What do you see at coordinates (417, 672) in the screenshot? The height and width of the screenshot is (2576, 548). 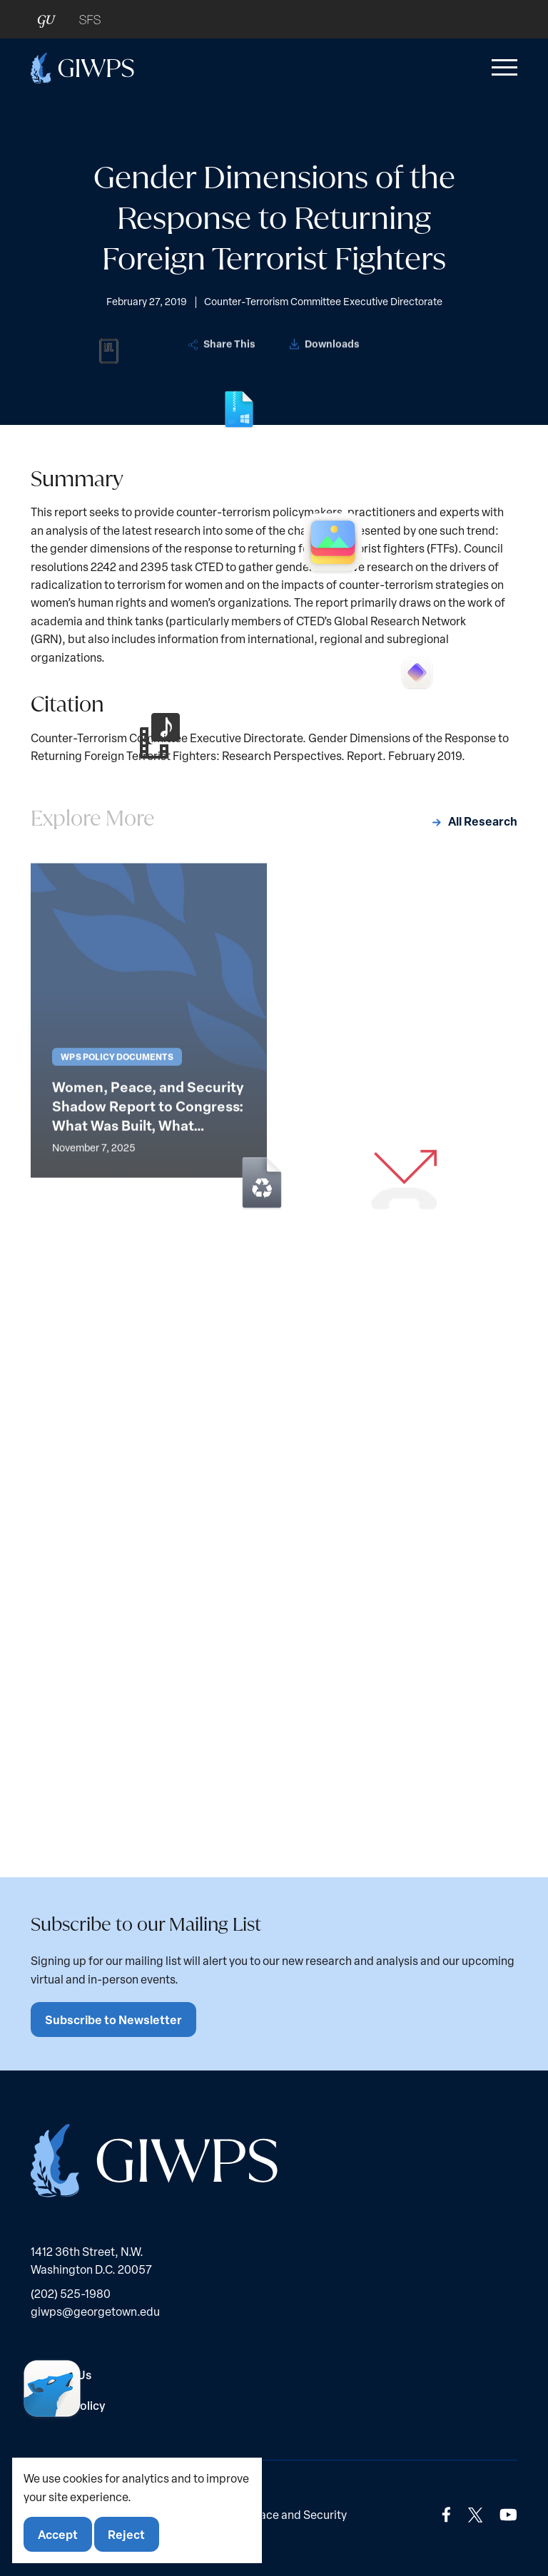 I see `open proton pass password manager` at bounding box center [417, 672].